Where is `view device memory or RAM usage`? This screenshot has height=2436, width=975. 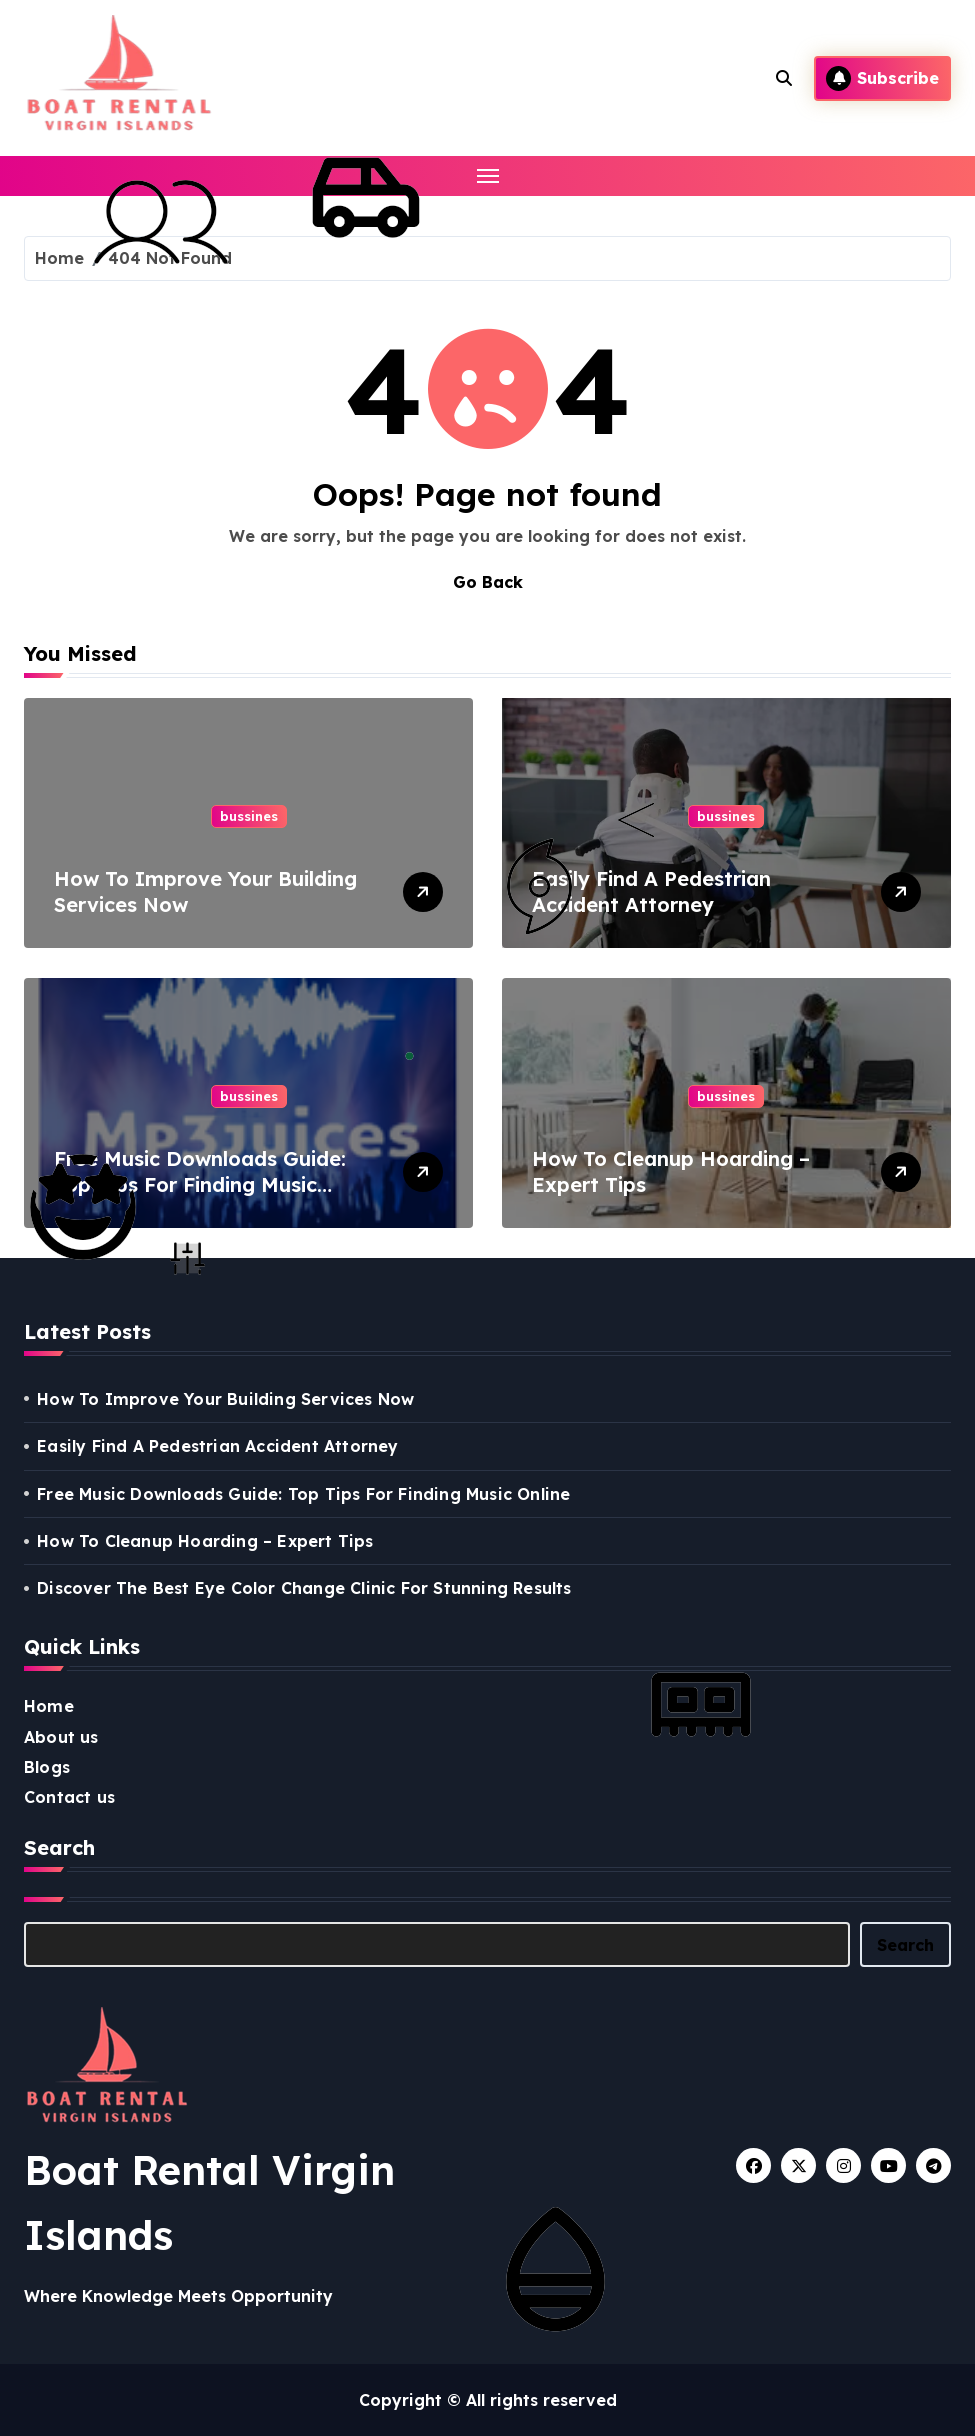 view device memory or RAM usage is located at coordinates (701, 1703).